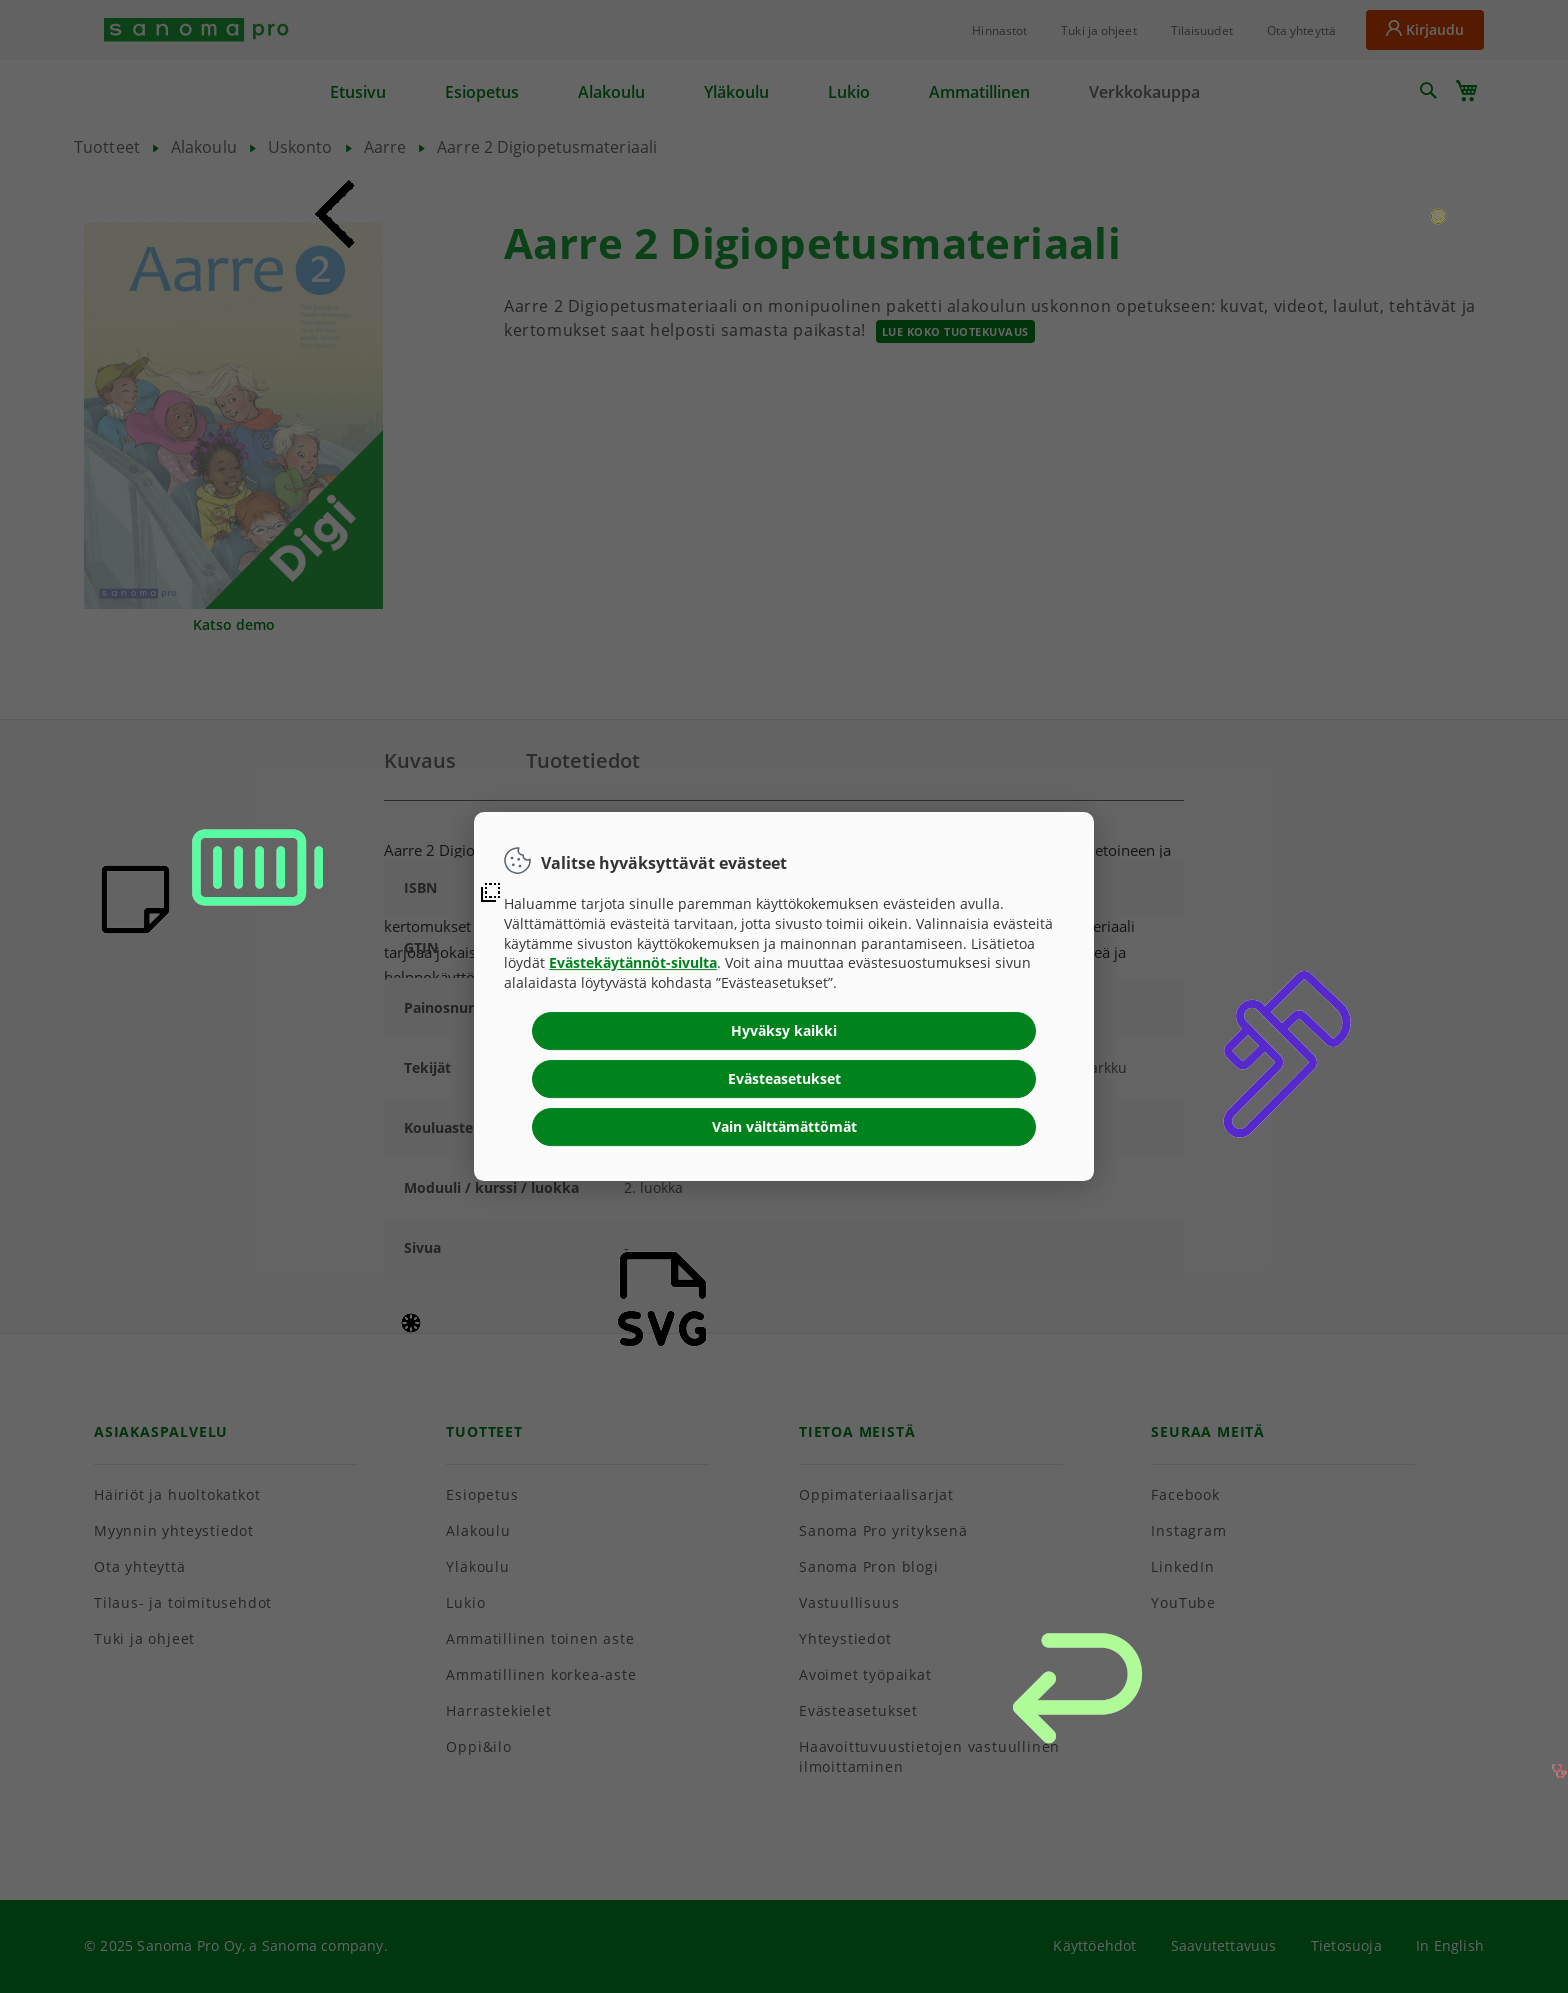 The image size is (1568, 1993). What do you see at coordinates (336, 214) in the screenshot?
I see `go back to the previous screen` at bounding box center [336, 214].